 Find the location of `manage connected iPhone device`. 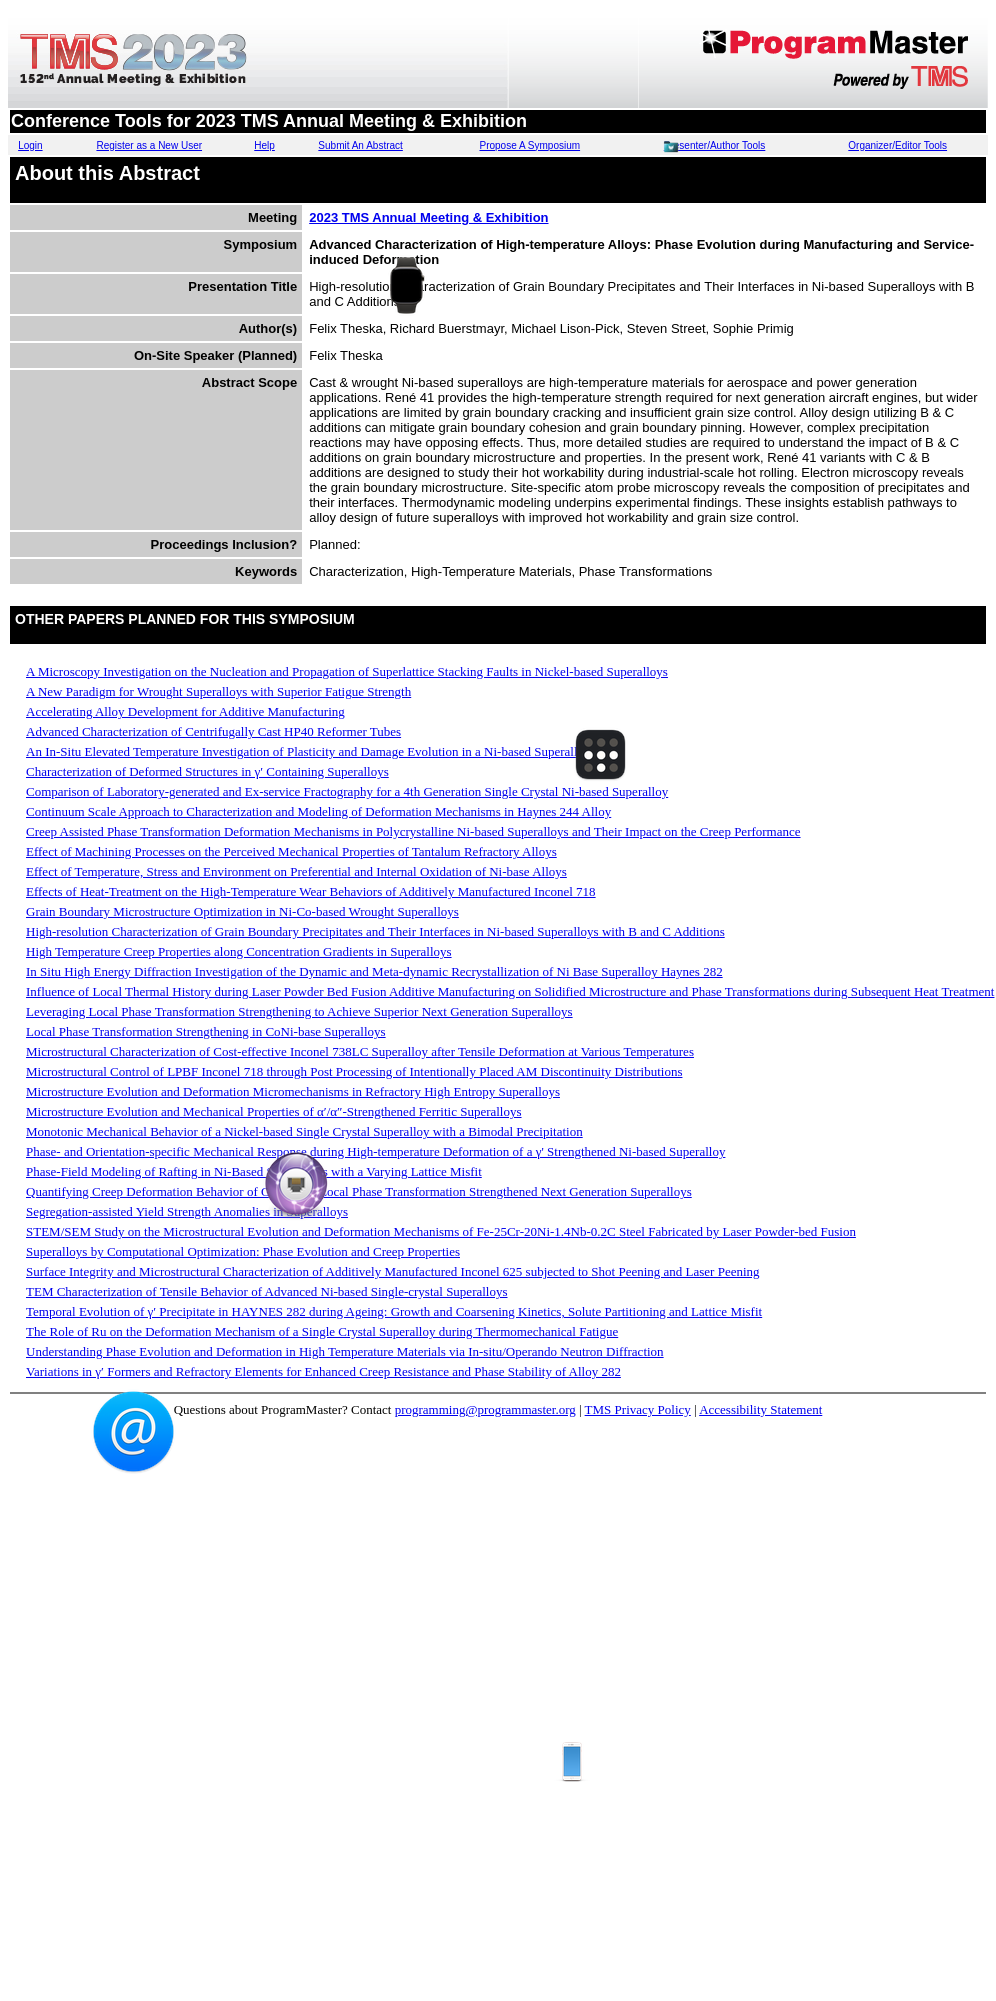

manage connected iPhone device is located at coordinates (572, 1762).